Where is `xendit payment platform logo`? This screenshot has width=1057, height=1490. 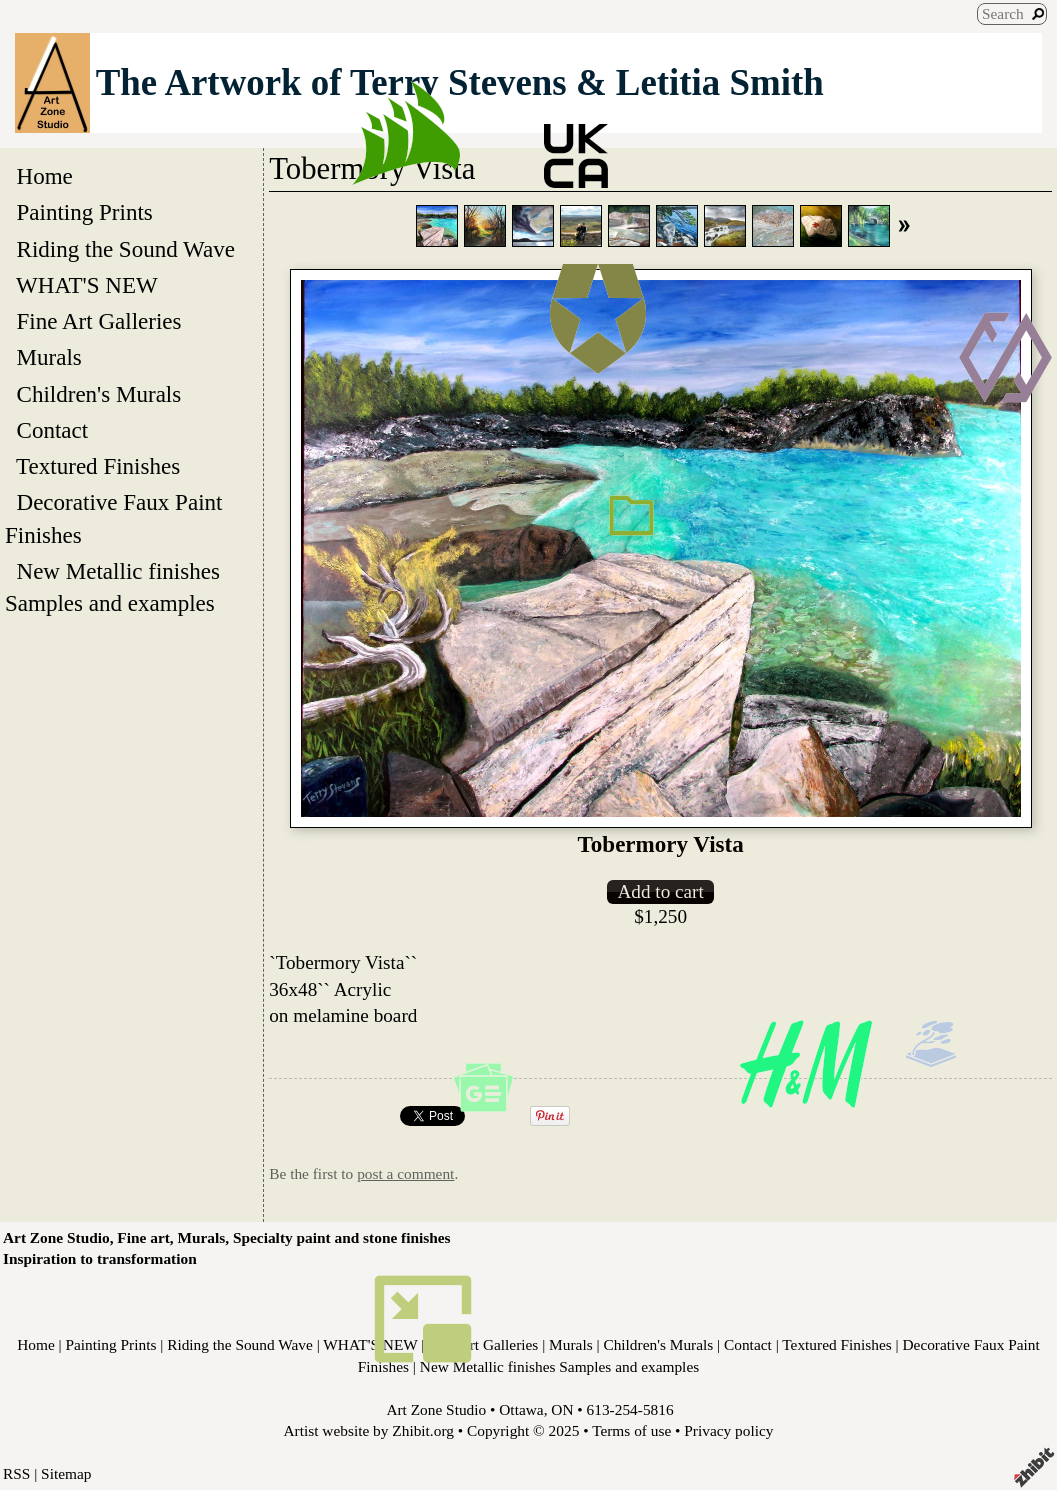
xendit payment platform logo is located at coordinates (1005, 357).